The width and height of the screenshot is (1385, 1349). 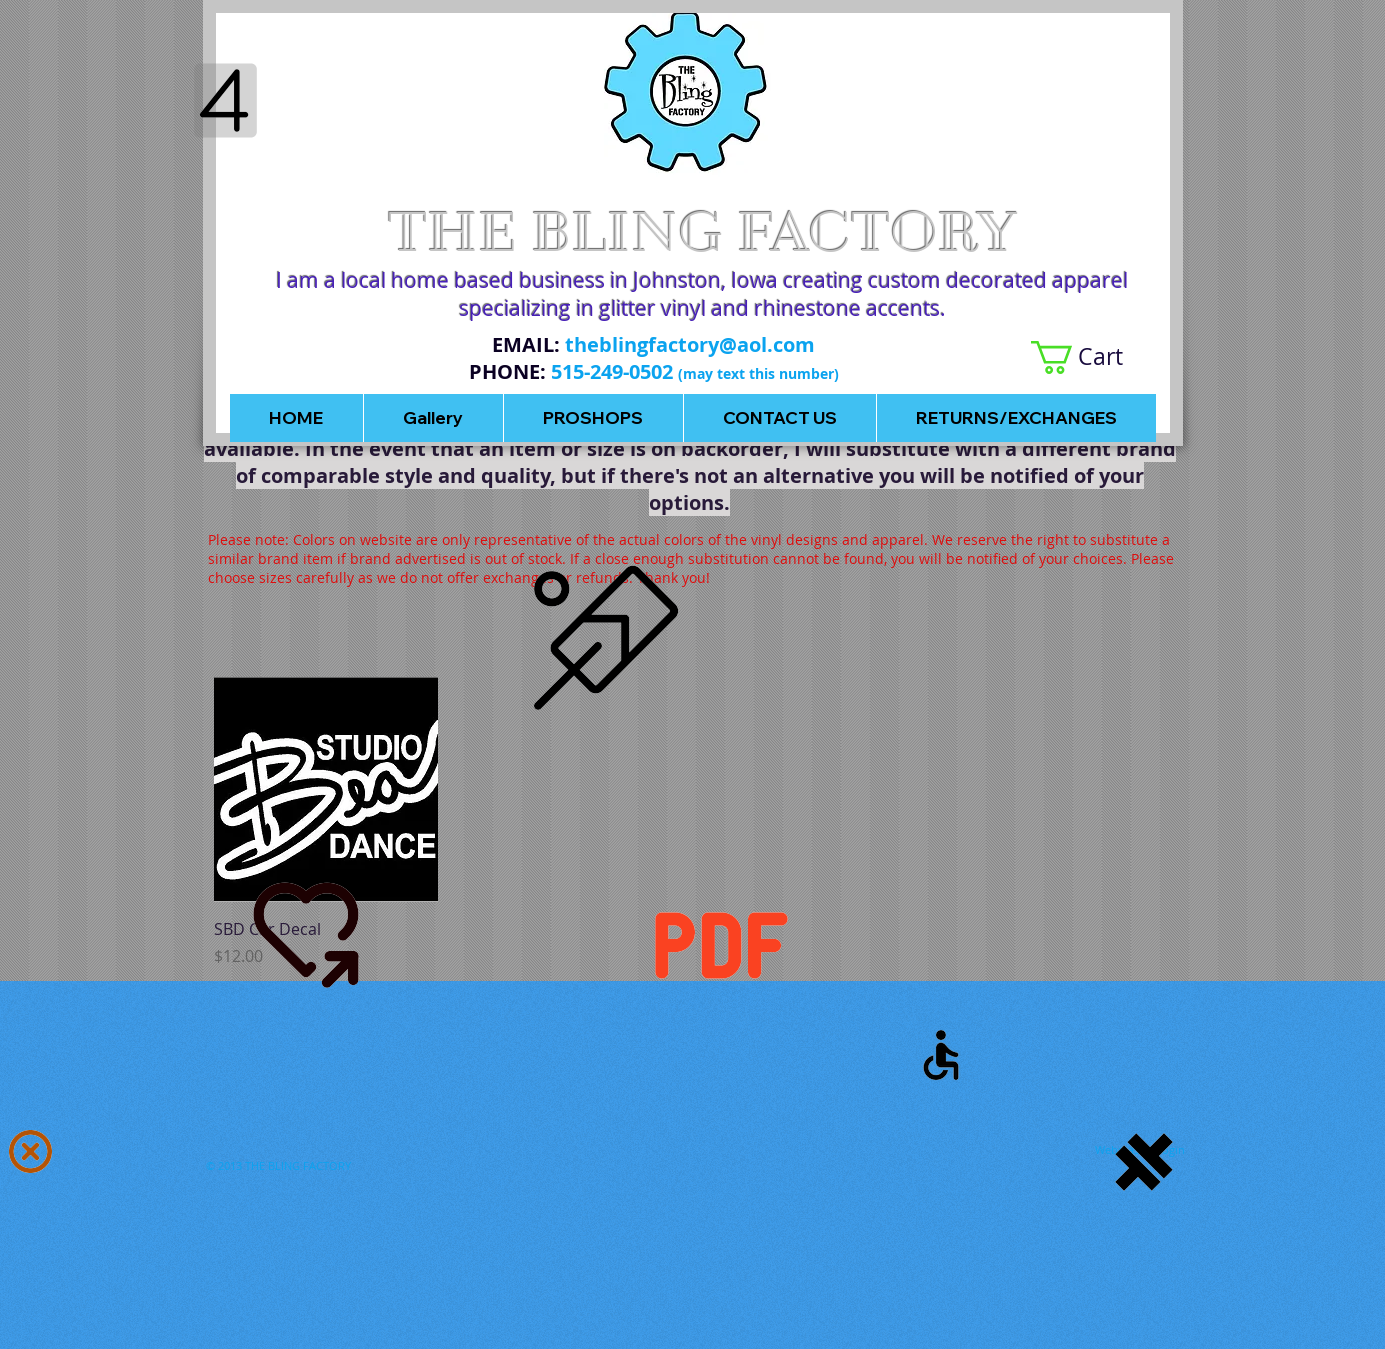 What do you see at coordinates (306, 930) in the screenshot?
I see `share a liked or favorited item` at bounding box center [306, 930].